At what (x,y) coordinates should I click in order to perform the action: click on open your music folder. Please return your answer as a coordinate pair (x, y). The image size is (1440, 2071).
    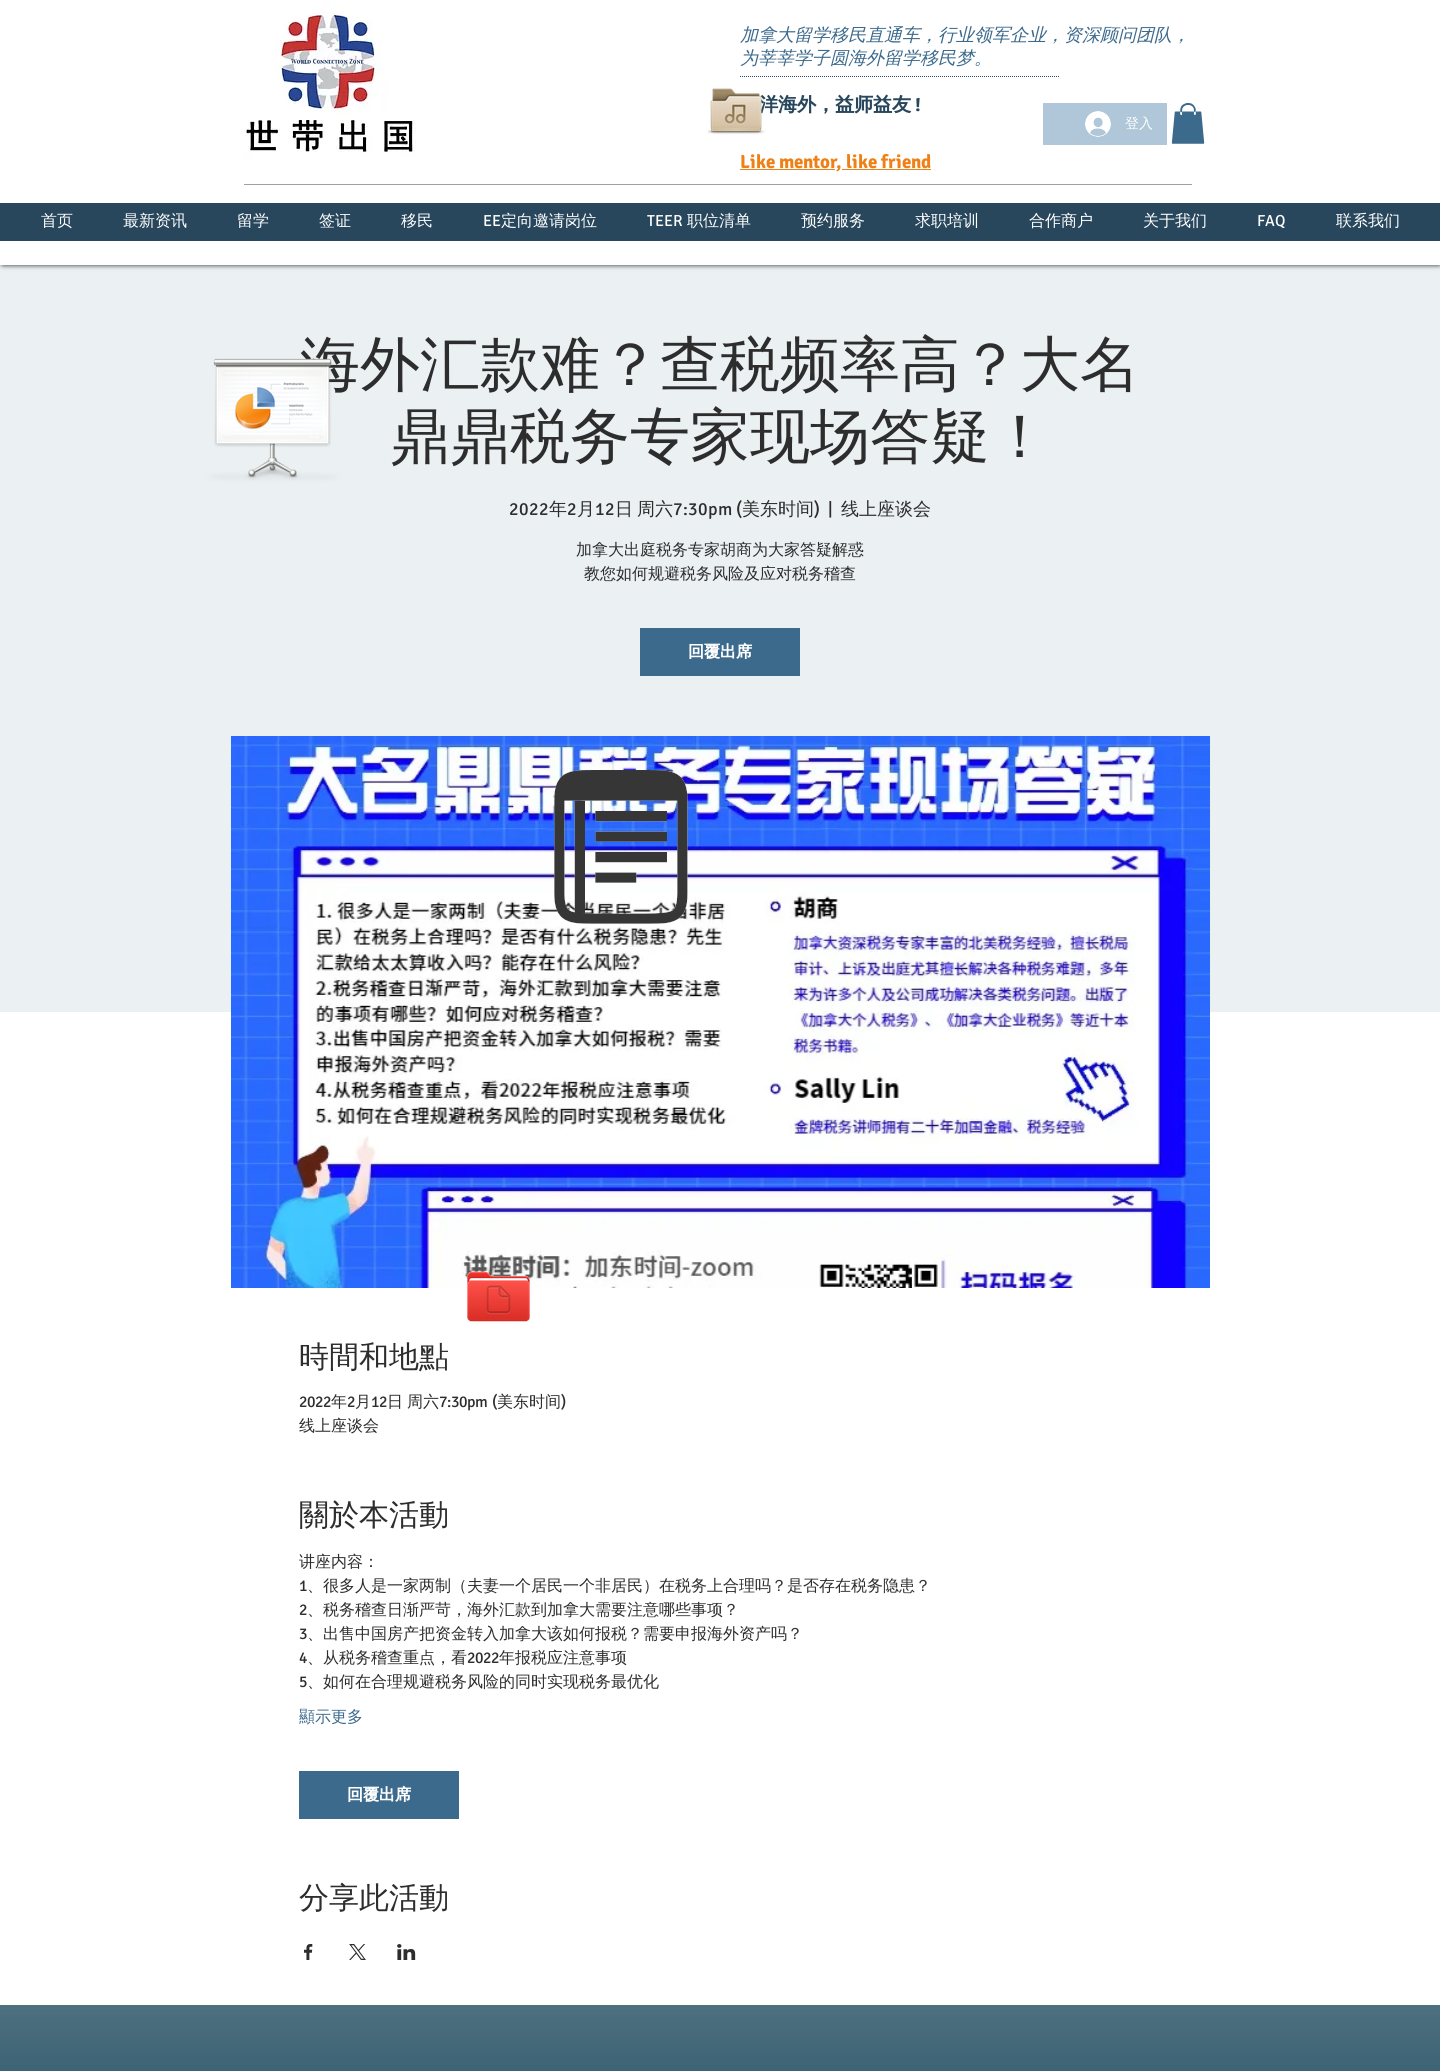
    Looking at the image, I should click on (736, 113).